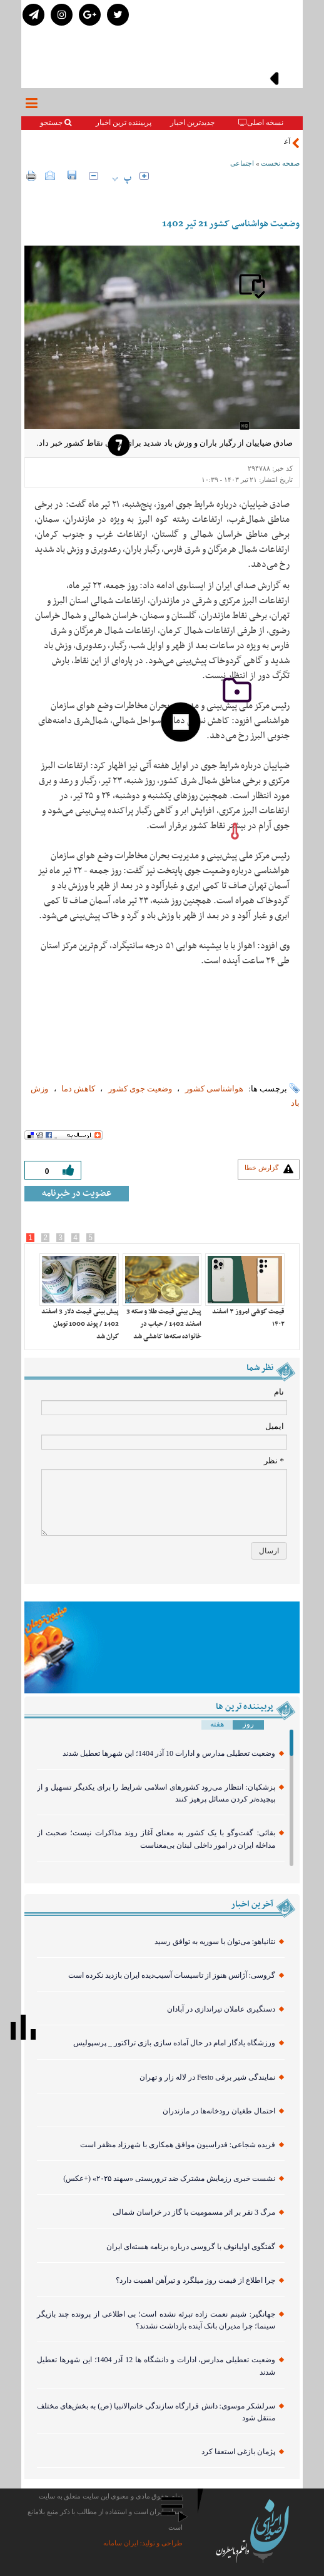 The height and width of the screenshot is (2576, 324). What do you see at coordinates (252, 286) in the screenshot?
I see `devices successfully synced or connected` at bounding box center [252, 286].